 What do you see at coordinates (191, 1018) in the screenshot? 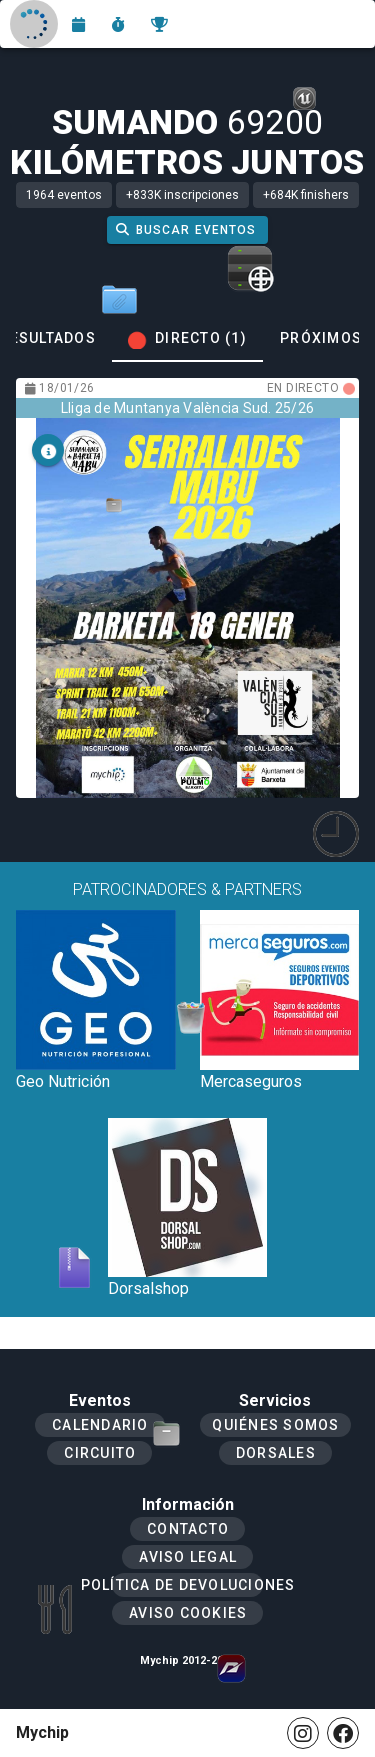
I see `trash bin containing items ready to be emptied` at bounding box center [191, 1018].